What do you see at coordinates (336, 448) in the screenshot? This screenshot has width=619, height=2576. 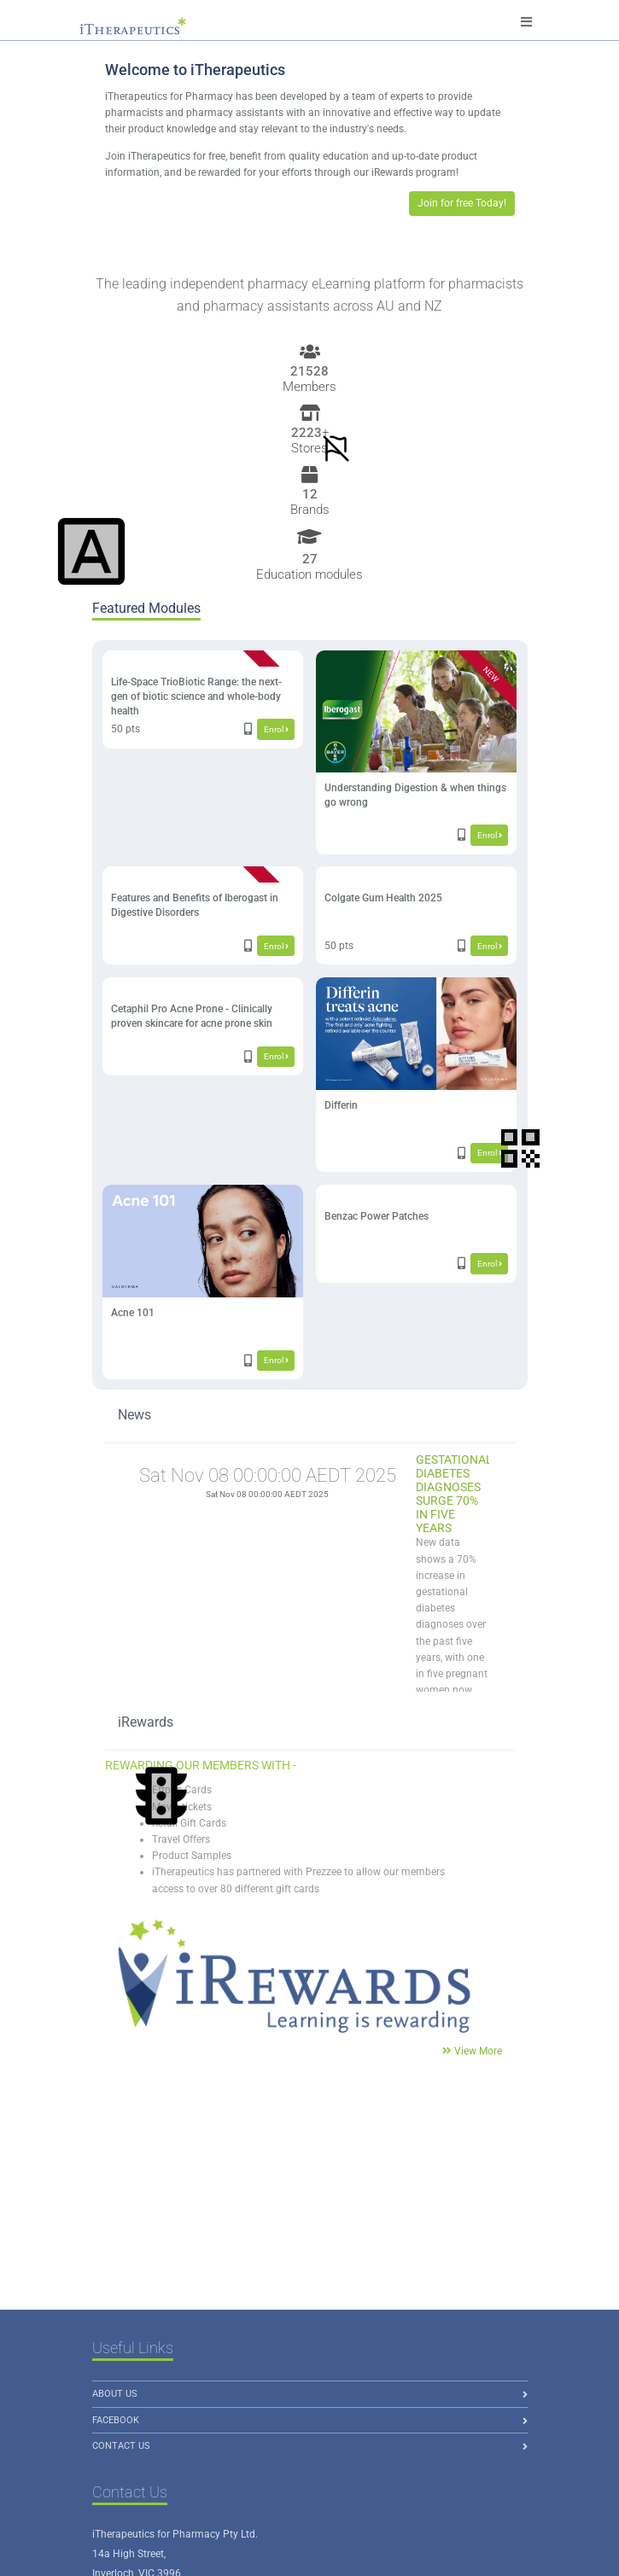 I see `remove flag or marker` at bounding box center [336, 448].